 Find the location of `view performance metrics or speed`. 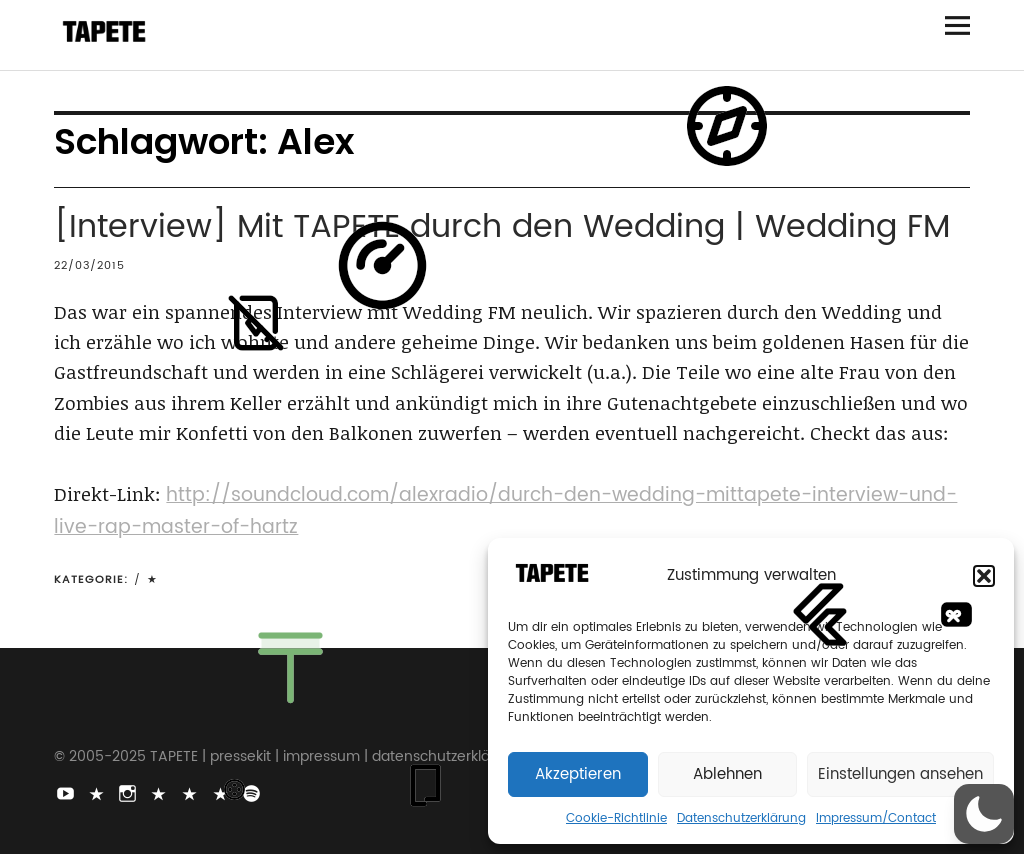

view performance metrics or speed is located at coordinates (382, 265).